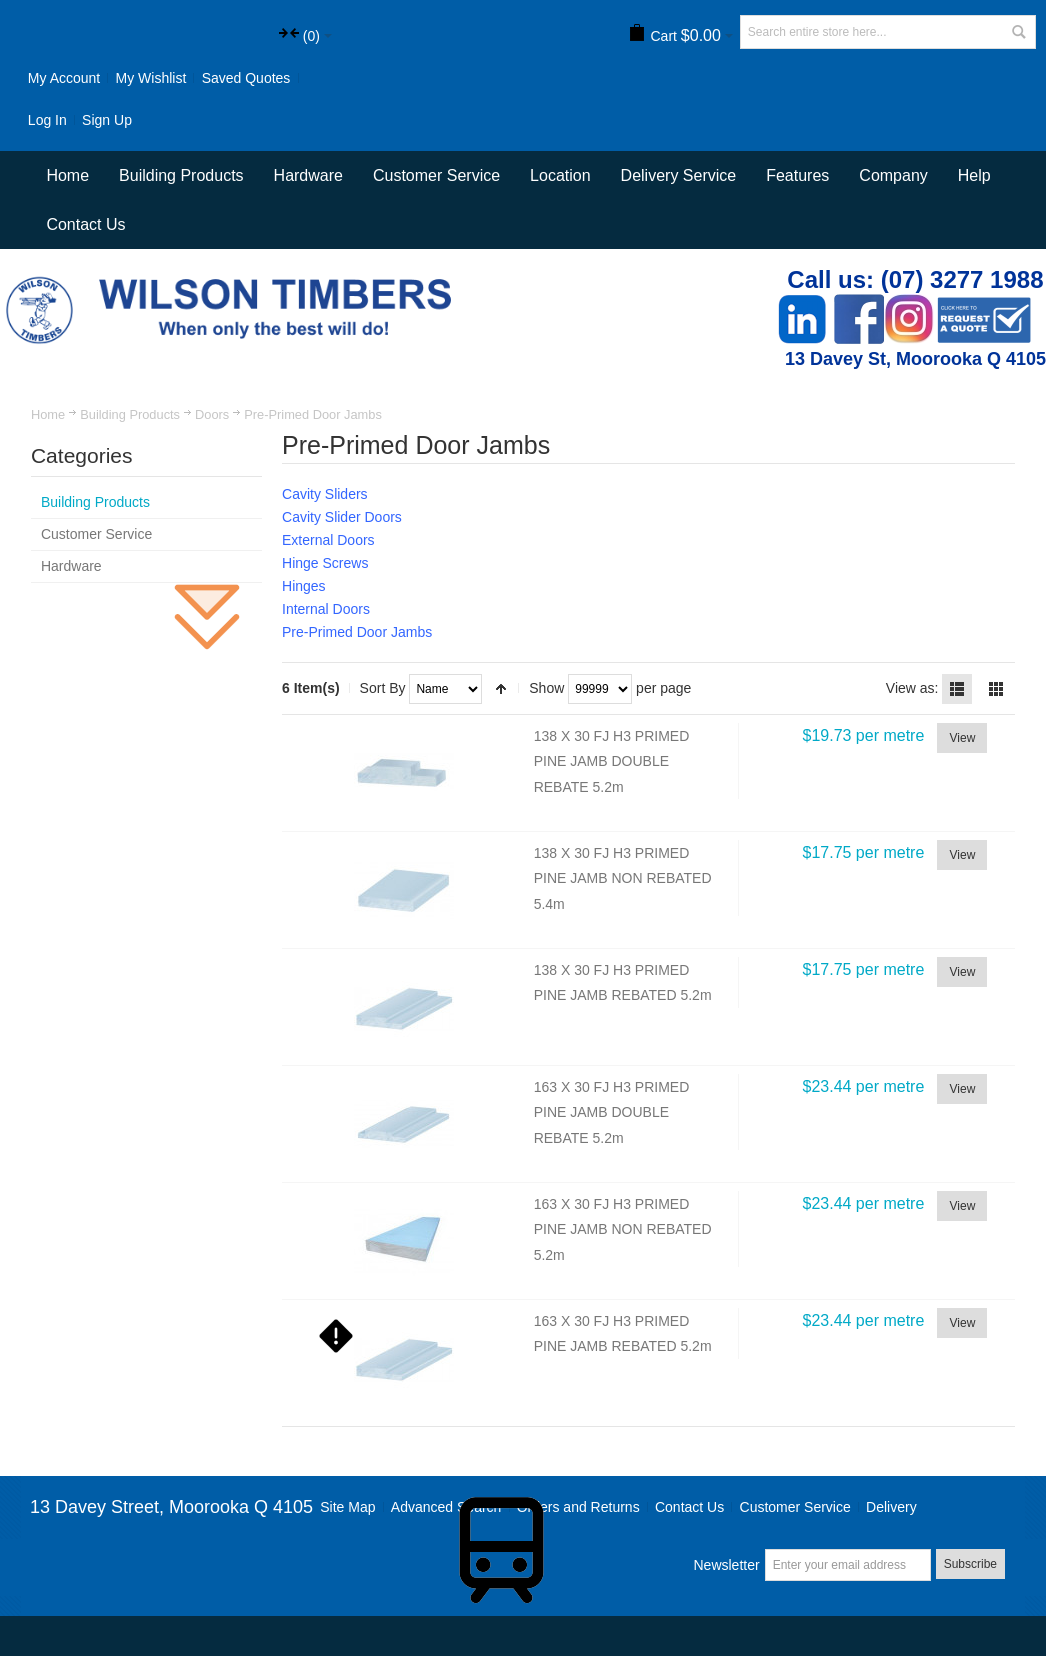  What do you see at coordinates (336, 1336) in the screenshot?
I see `indicates a warning or alert status` at bounding box center [336, 1336].